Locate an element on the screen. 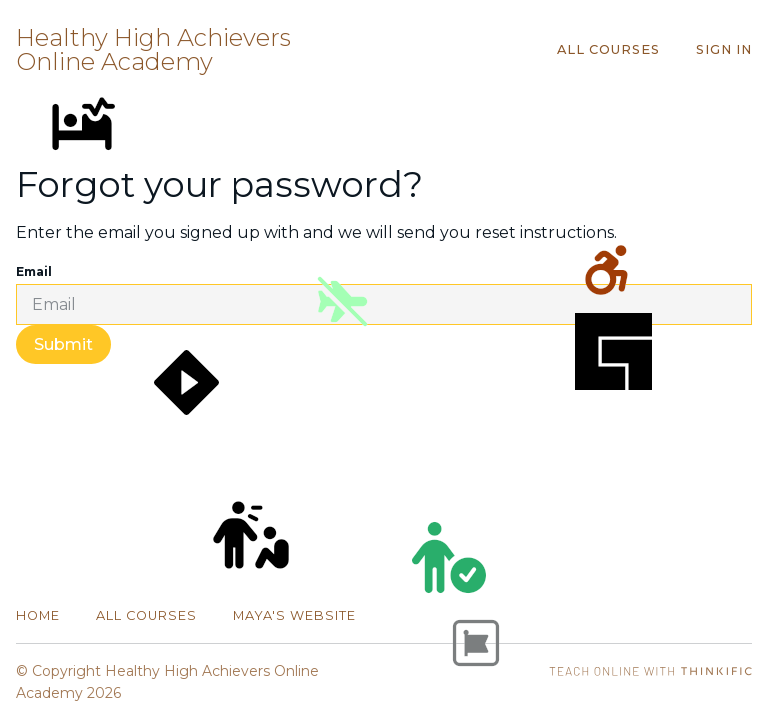 This screenshot has height=720, width=768. open Stremio media streaming app is located at coordinates (186, 382).